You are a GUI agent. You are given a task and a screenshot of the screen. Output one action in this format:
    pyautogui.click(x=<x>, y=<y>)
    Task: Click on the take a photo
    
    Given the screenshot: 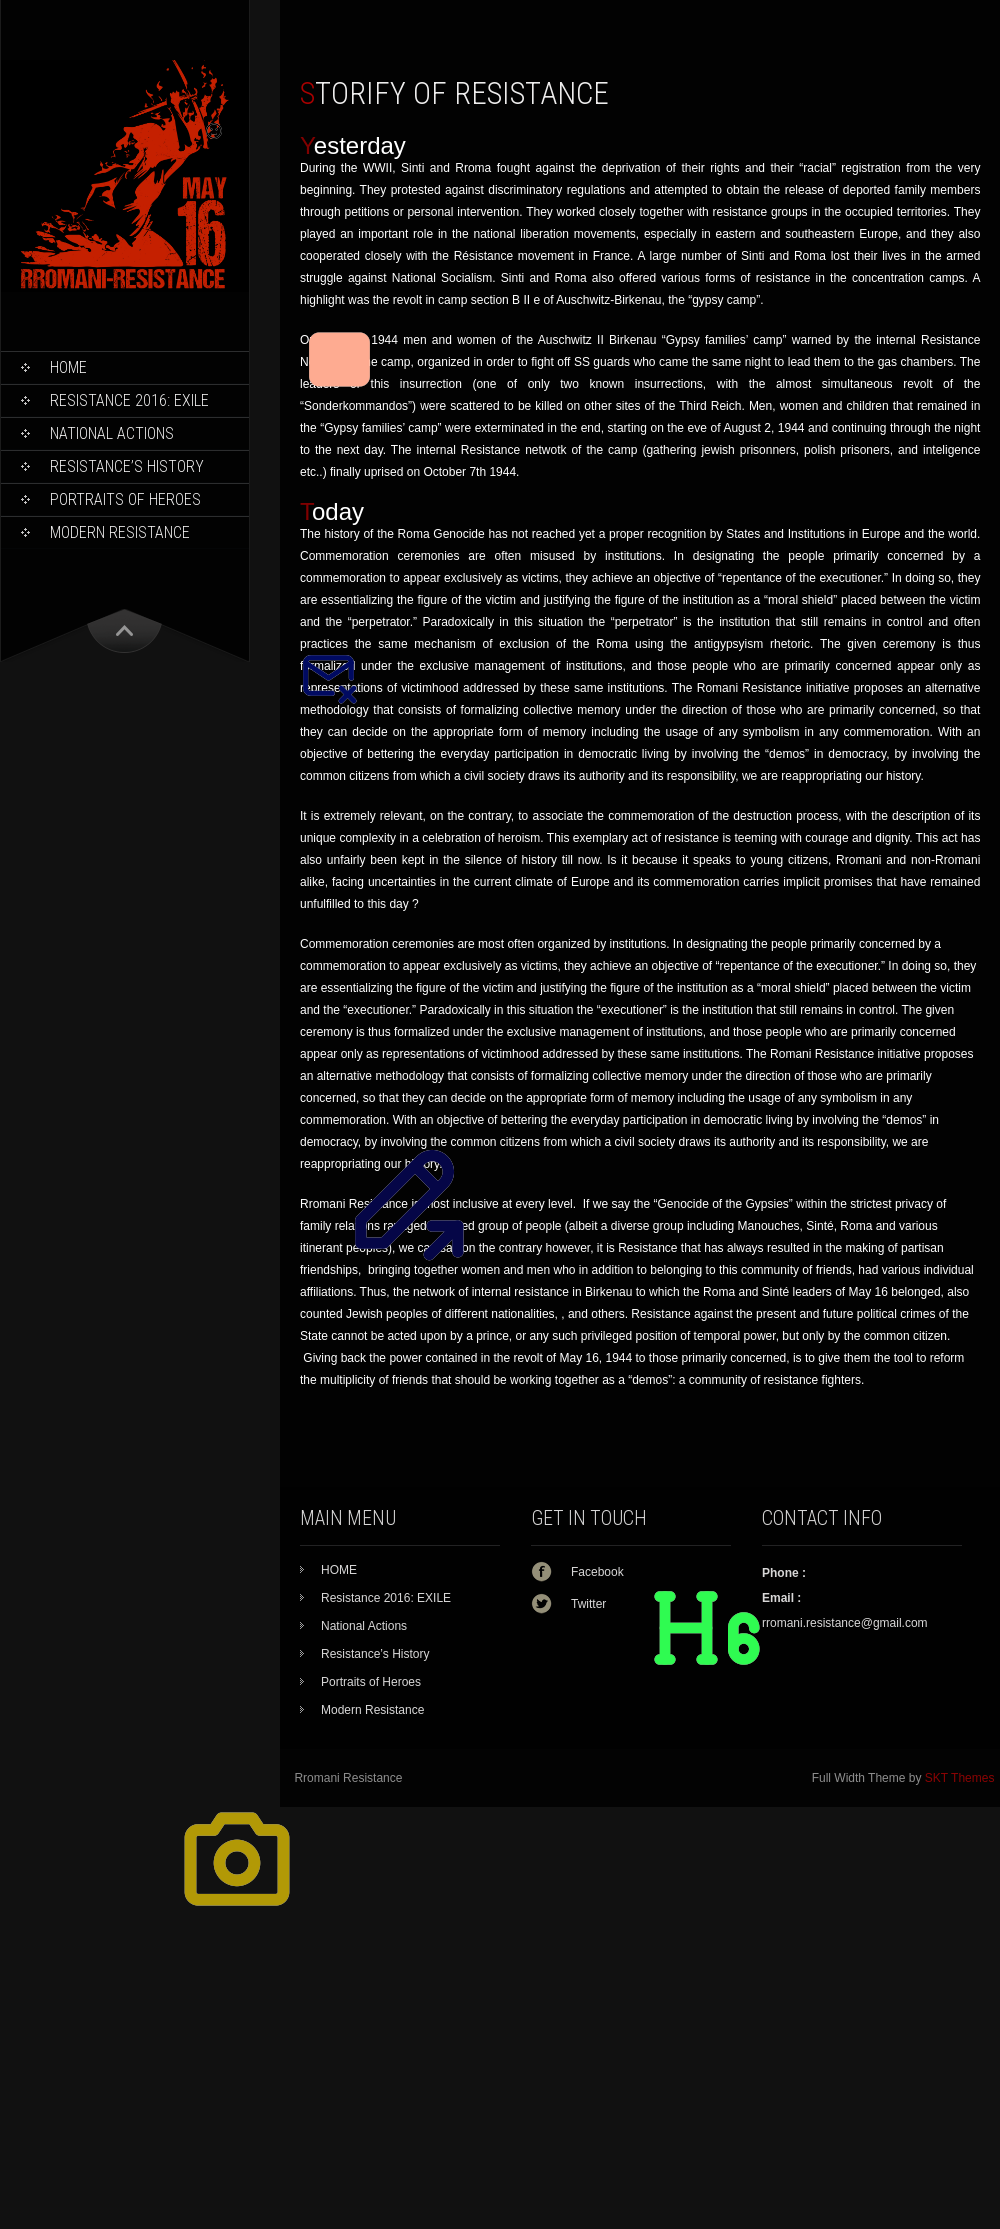 What is the action you would take?
    pyautogui.click(x=237, y=1861)
    